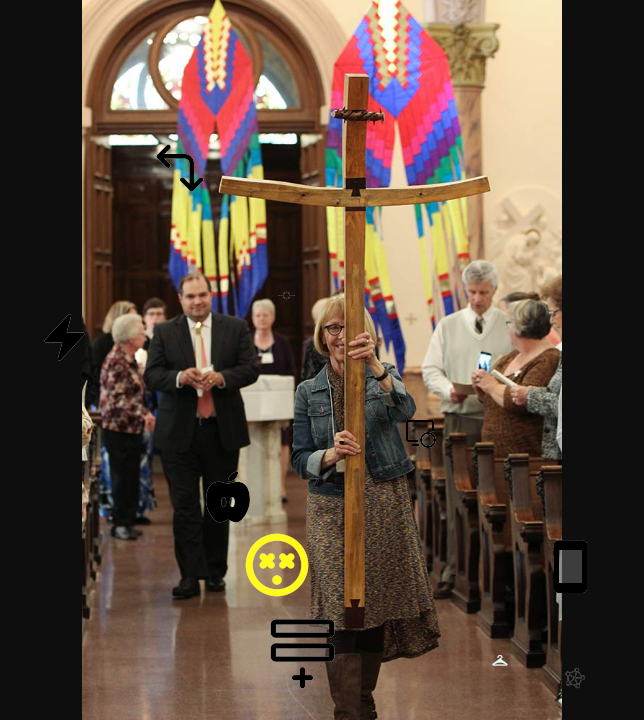 The width and height of the screenshot is (644, 720). I want to click on access virtual machine settings, so click(420, 432).